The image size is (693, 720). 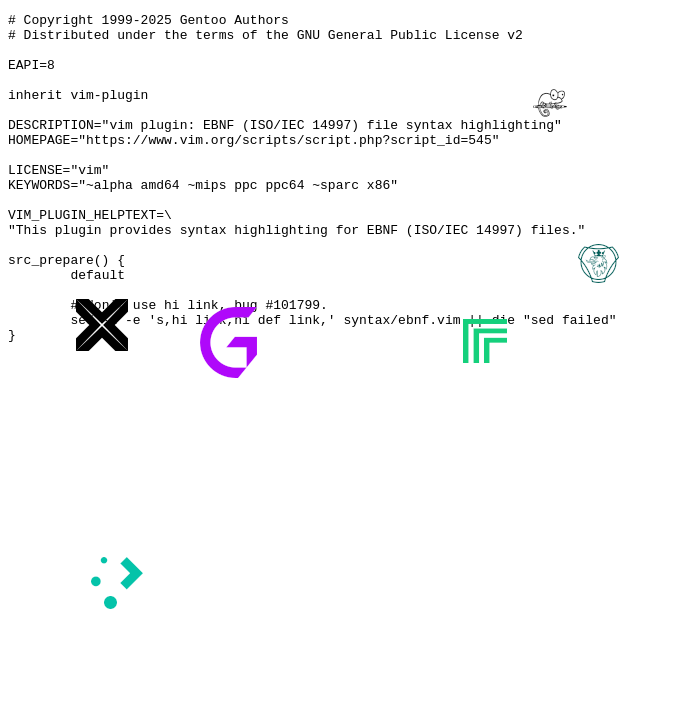 I want to click on open notepad++ text editor, so click(x=550, y=103).